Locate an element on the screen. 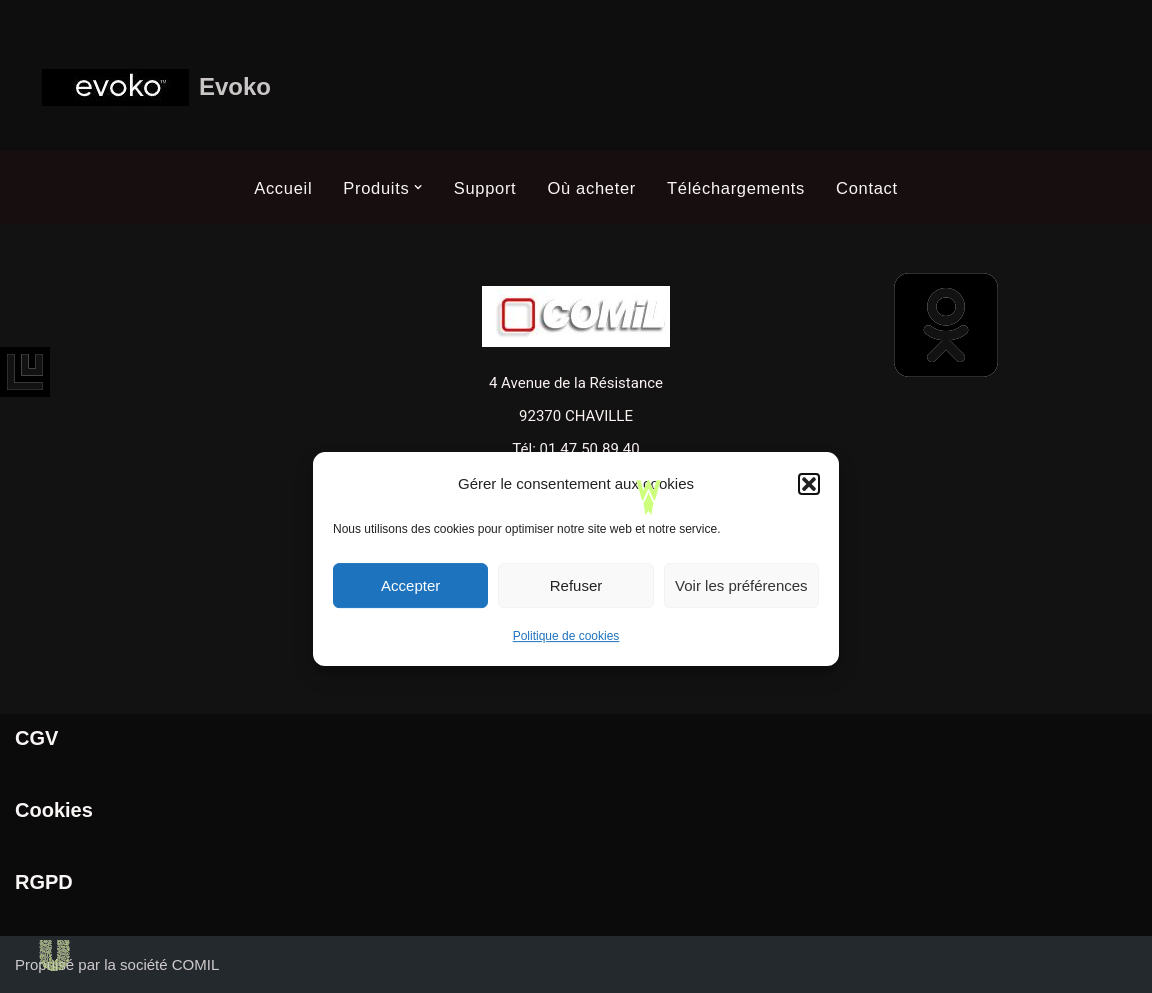  WP Rocket plugin logo is located at coordinates (648, 497).